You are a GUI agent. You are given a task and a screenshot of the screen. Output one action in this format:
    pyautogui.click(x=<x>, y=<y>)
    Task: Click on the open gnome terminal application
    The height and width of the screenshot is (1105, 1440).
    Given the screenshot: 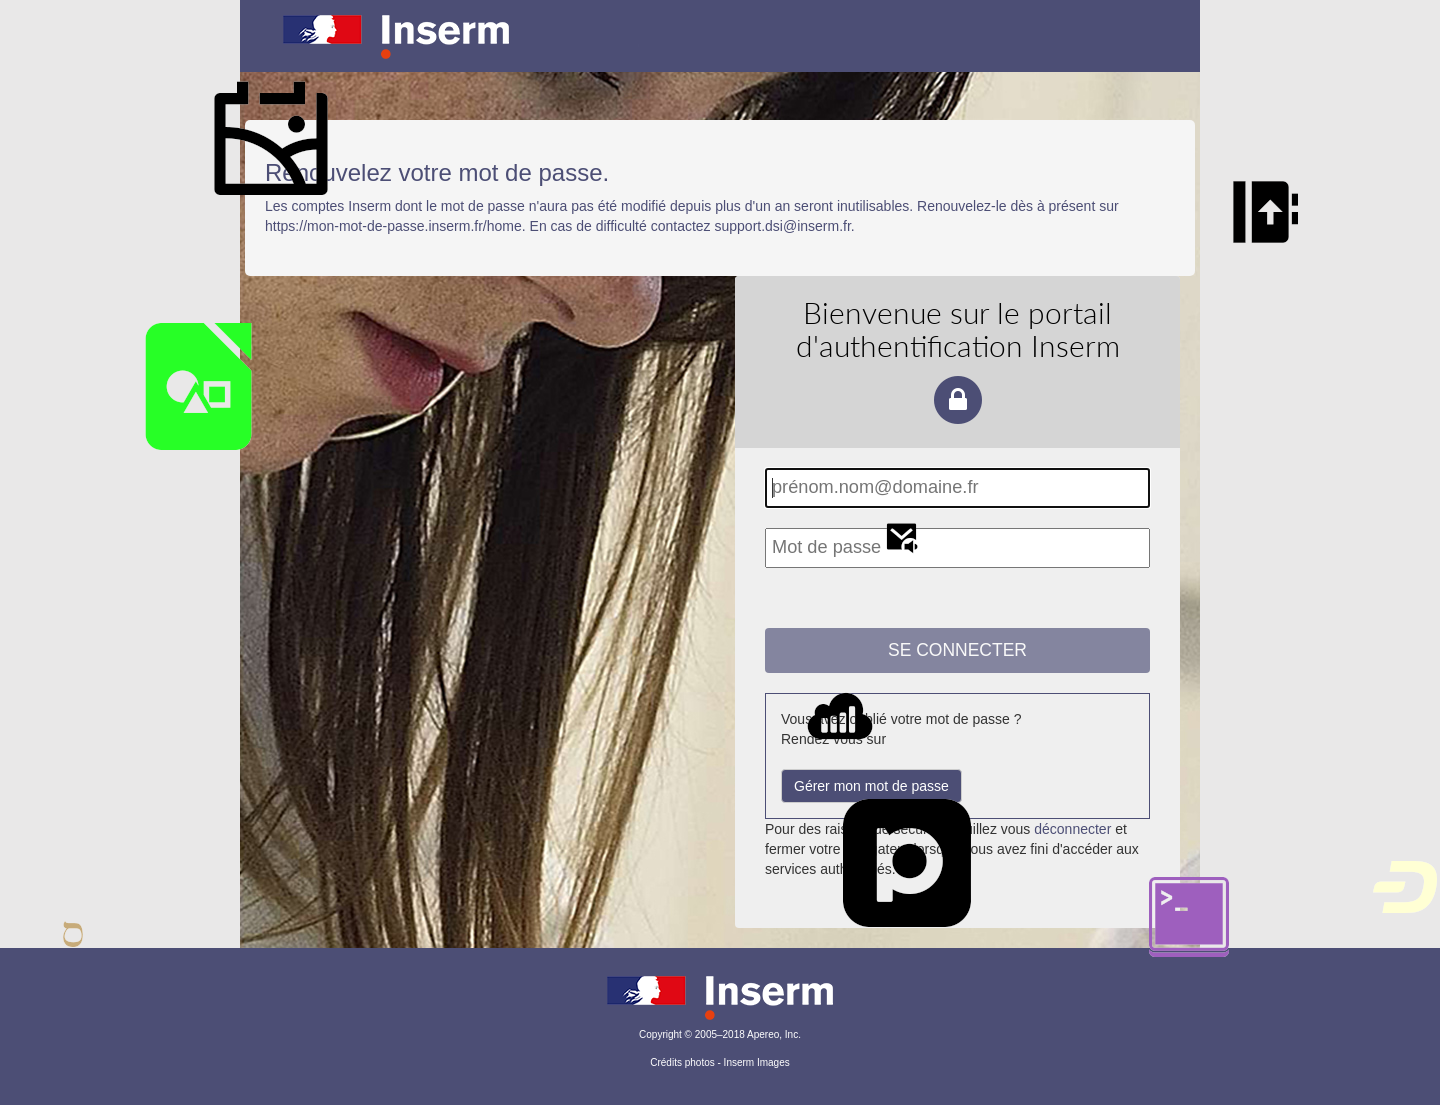 What is the action you would take?
    pyautogui.click(x=1189, y=917)
    